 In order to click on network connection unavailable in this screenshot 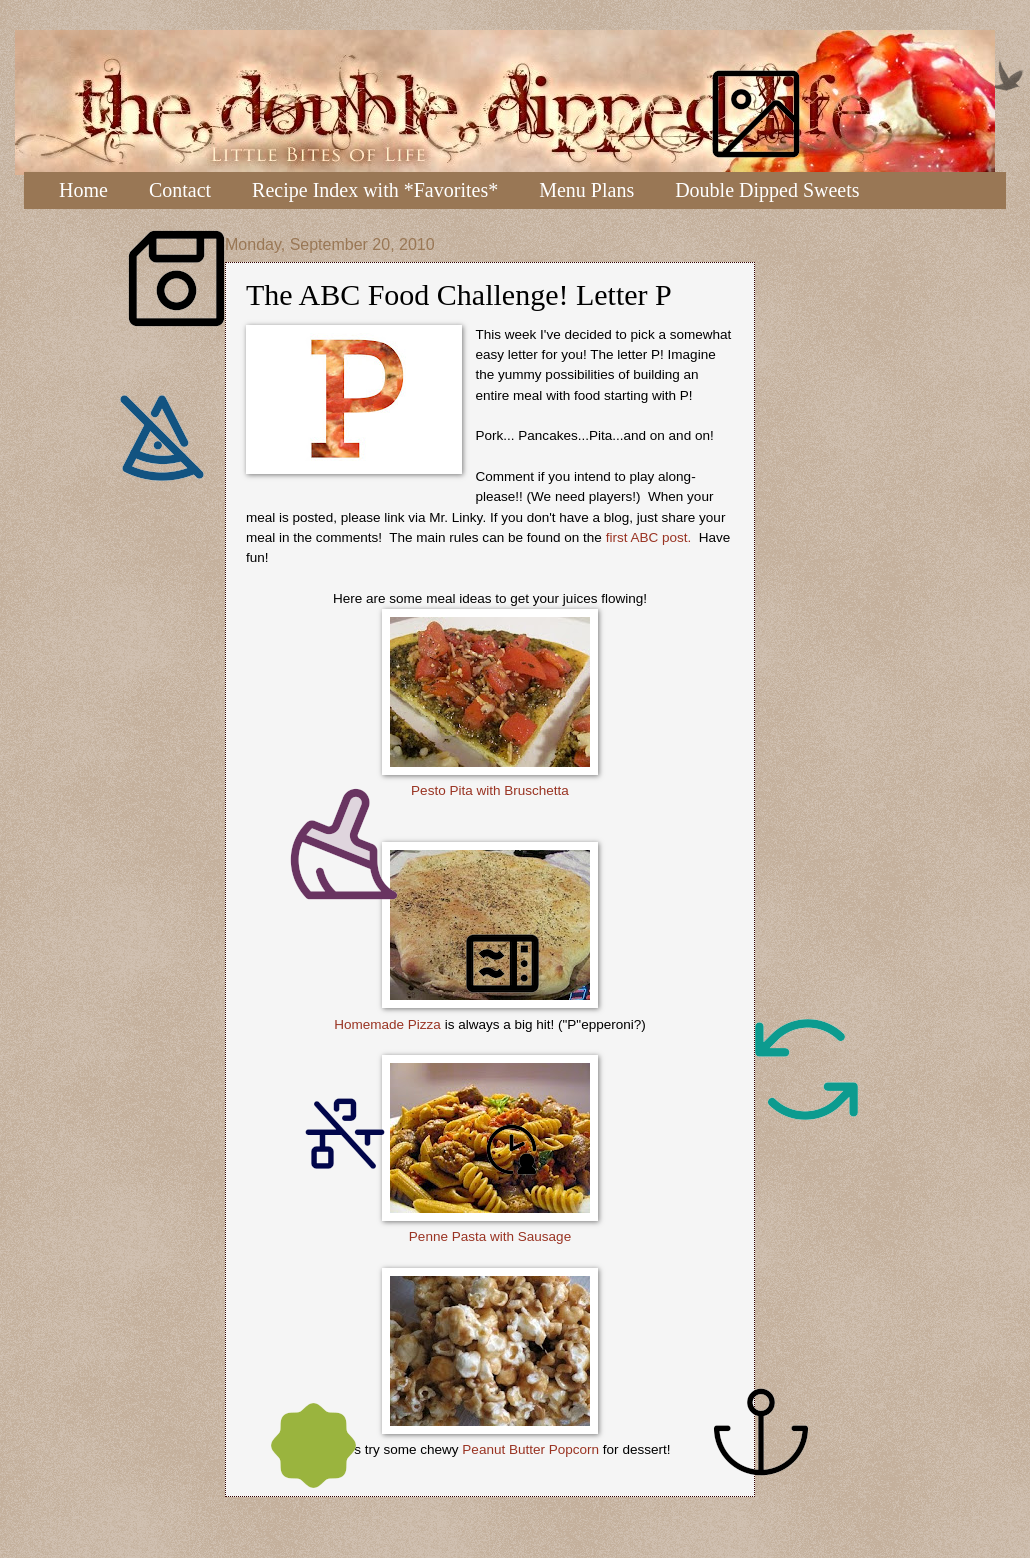, I will do `click(345, 1135)`.